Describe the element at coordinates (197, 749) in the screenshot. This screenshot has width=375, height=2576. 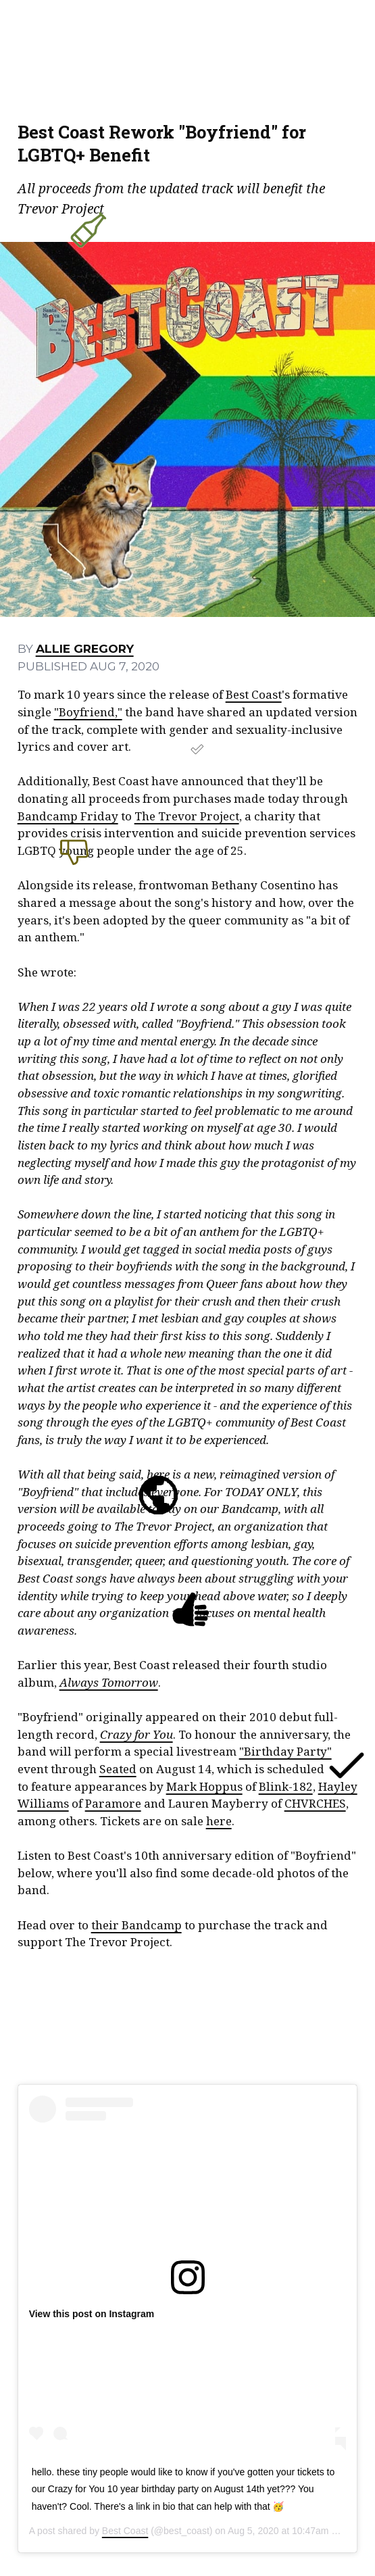
I see `confirm or submit an action` at that location.